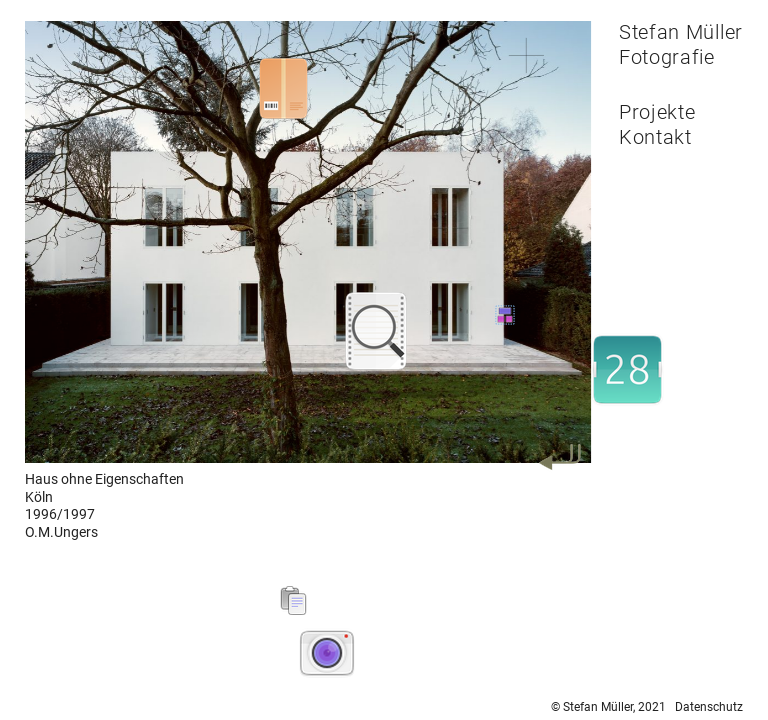 Image resolution: width=768 pixels, height=720 pixels. What do you see at coordinates (283, 88) in the screenshot?
I see `open package manager application` at bounding box center [283, 88].